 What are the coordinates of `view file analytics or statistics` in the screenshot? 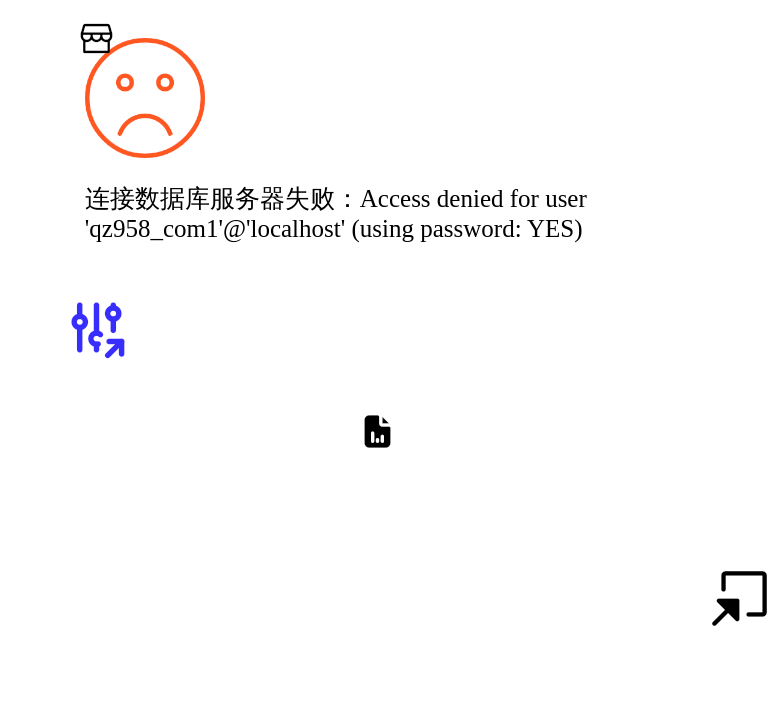 It's located at (377, 431).